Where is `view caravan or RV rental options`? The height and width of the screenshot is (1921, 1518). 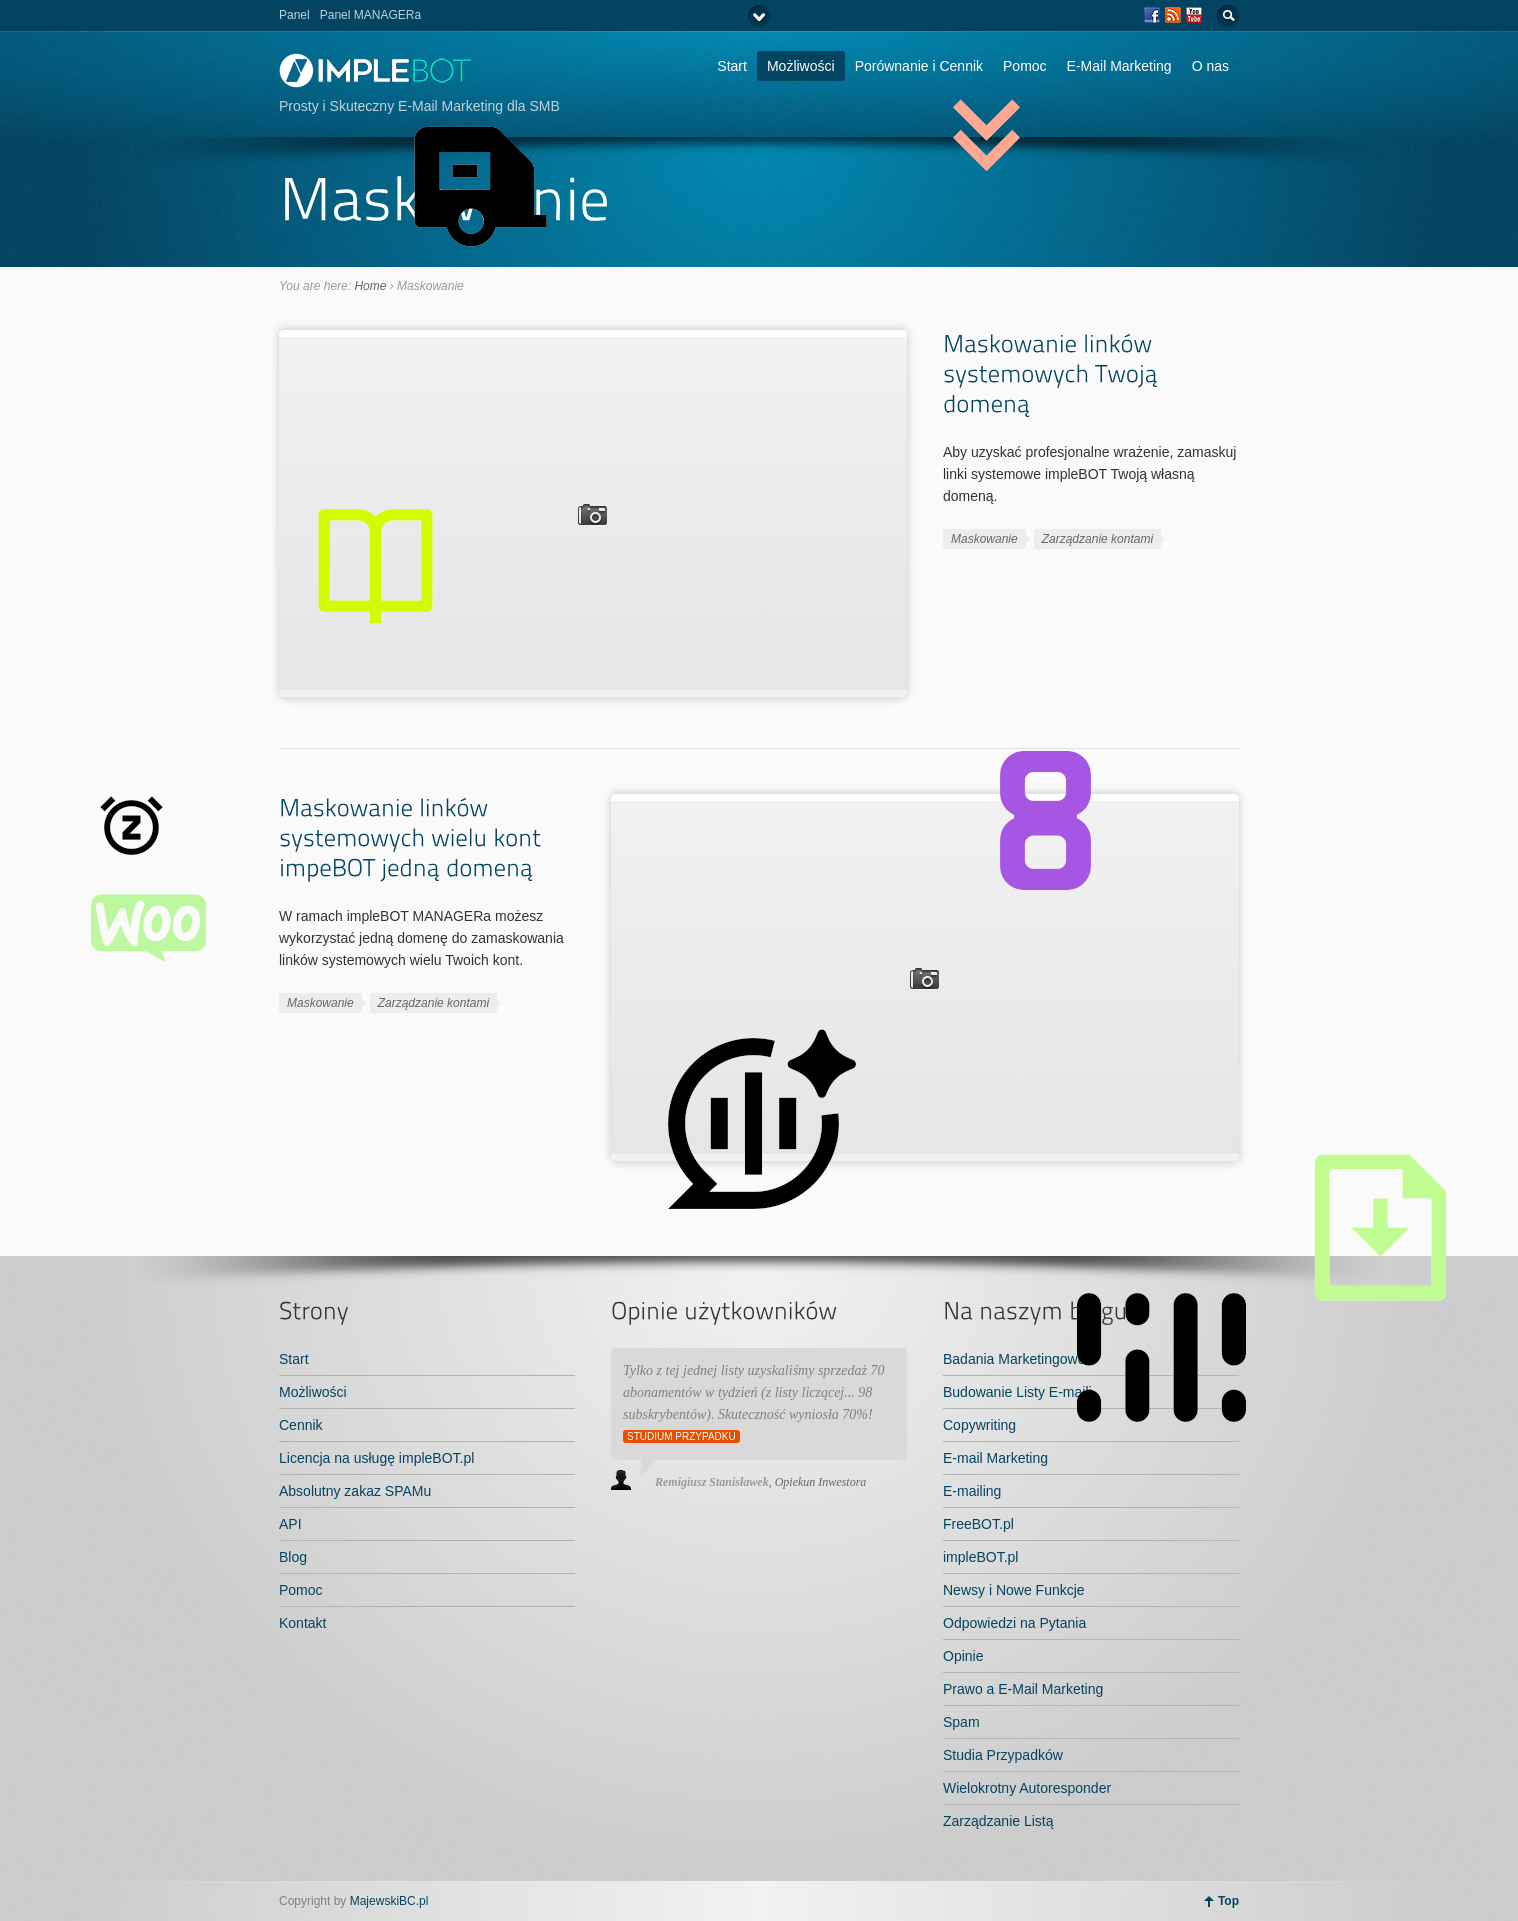 view caravan or RV rental options is located at coordinates (477, 183).